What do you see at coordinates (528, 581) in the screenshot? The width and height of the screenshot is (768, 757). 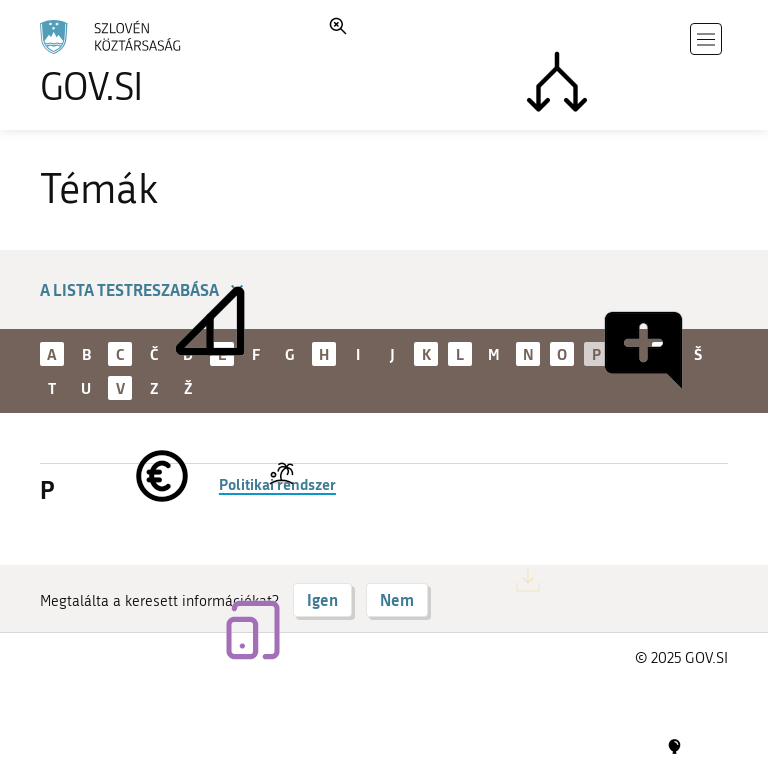 I see `download a file` at bounding box center [528, 581].